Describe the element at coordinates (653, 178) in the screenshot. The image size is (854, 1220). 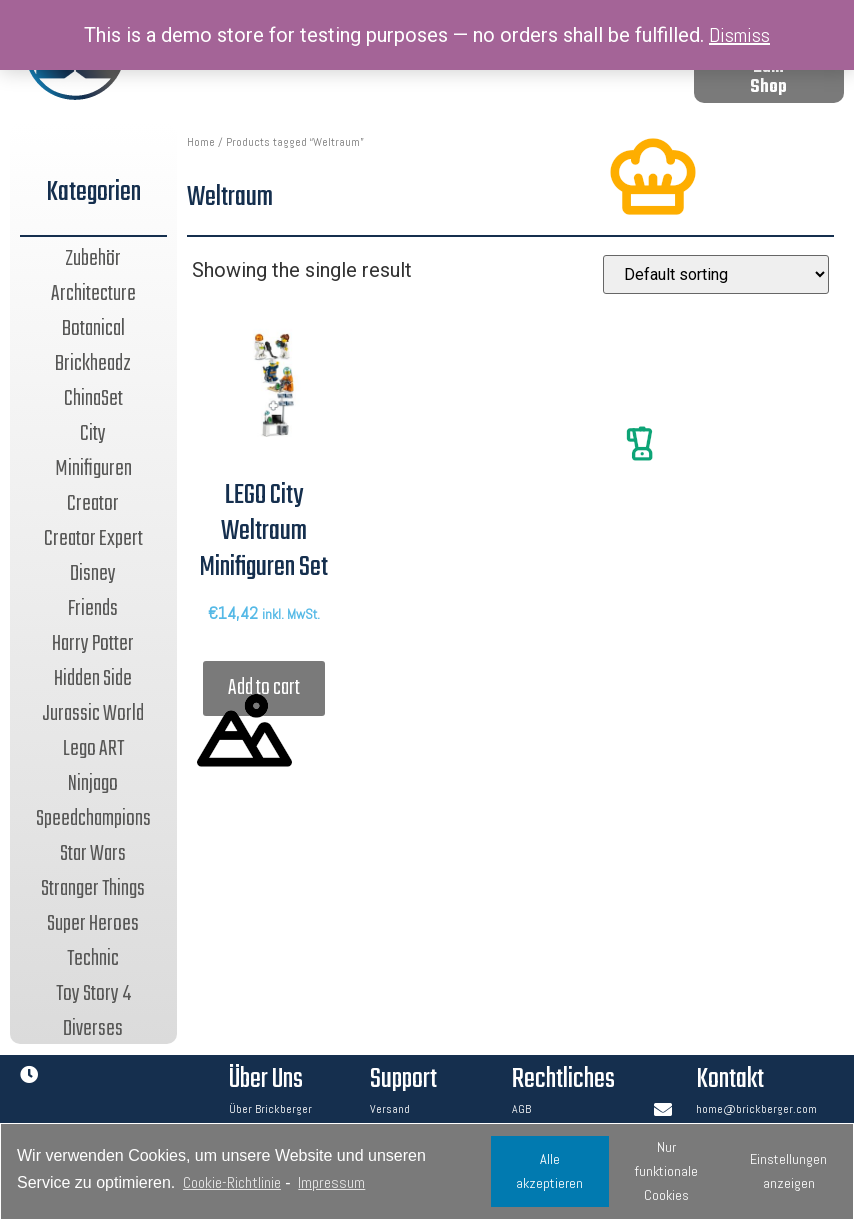
I see `access cooking or recipe features` at that location.